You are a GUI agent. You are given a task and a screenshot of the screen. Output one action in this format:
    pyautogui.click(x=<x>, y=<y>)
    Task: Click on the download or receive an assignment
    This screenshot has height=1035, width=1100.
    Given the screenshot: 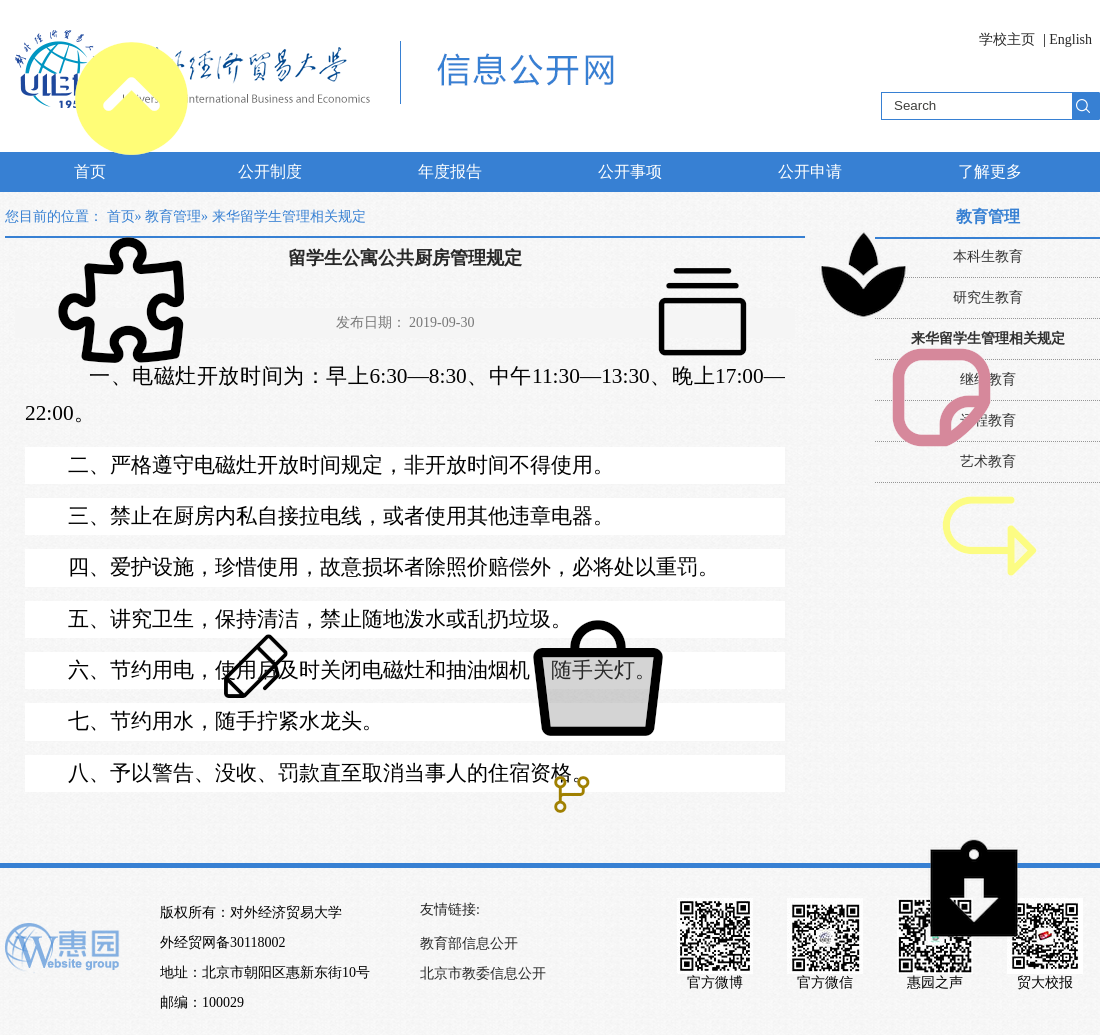 What is the action you would take?
    pyautogui.click(x=974, y=893)
    